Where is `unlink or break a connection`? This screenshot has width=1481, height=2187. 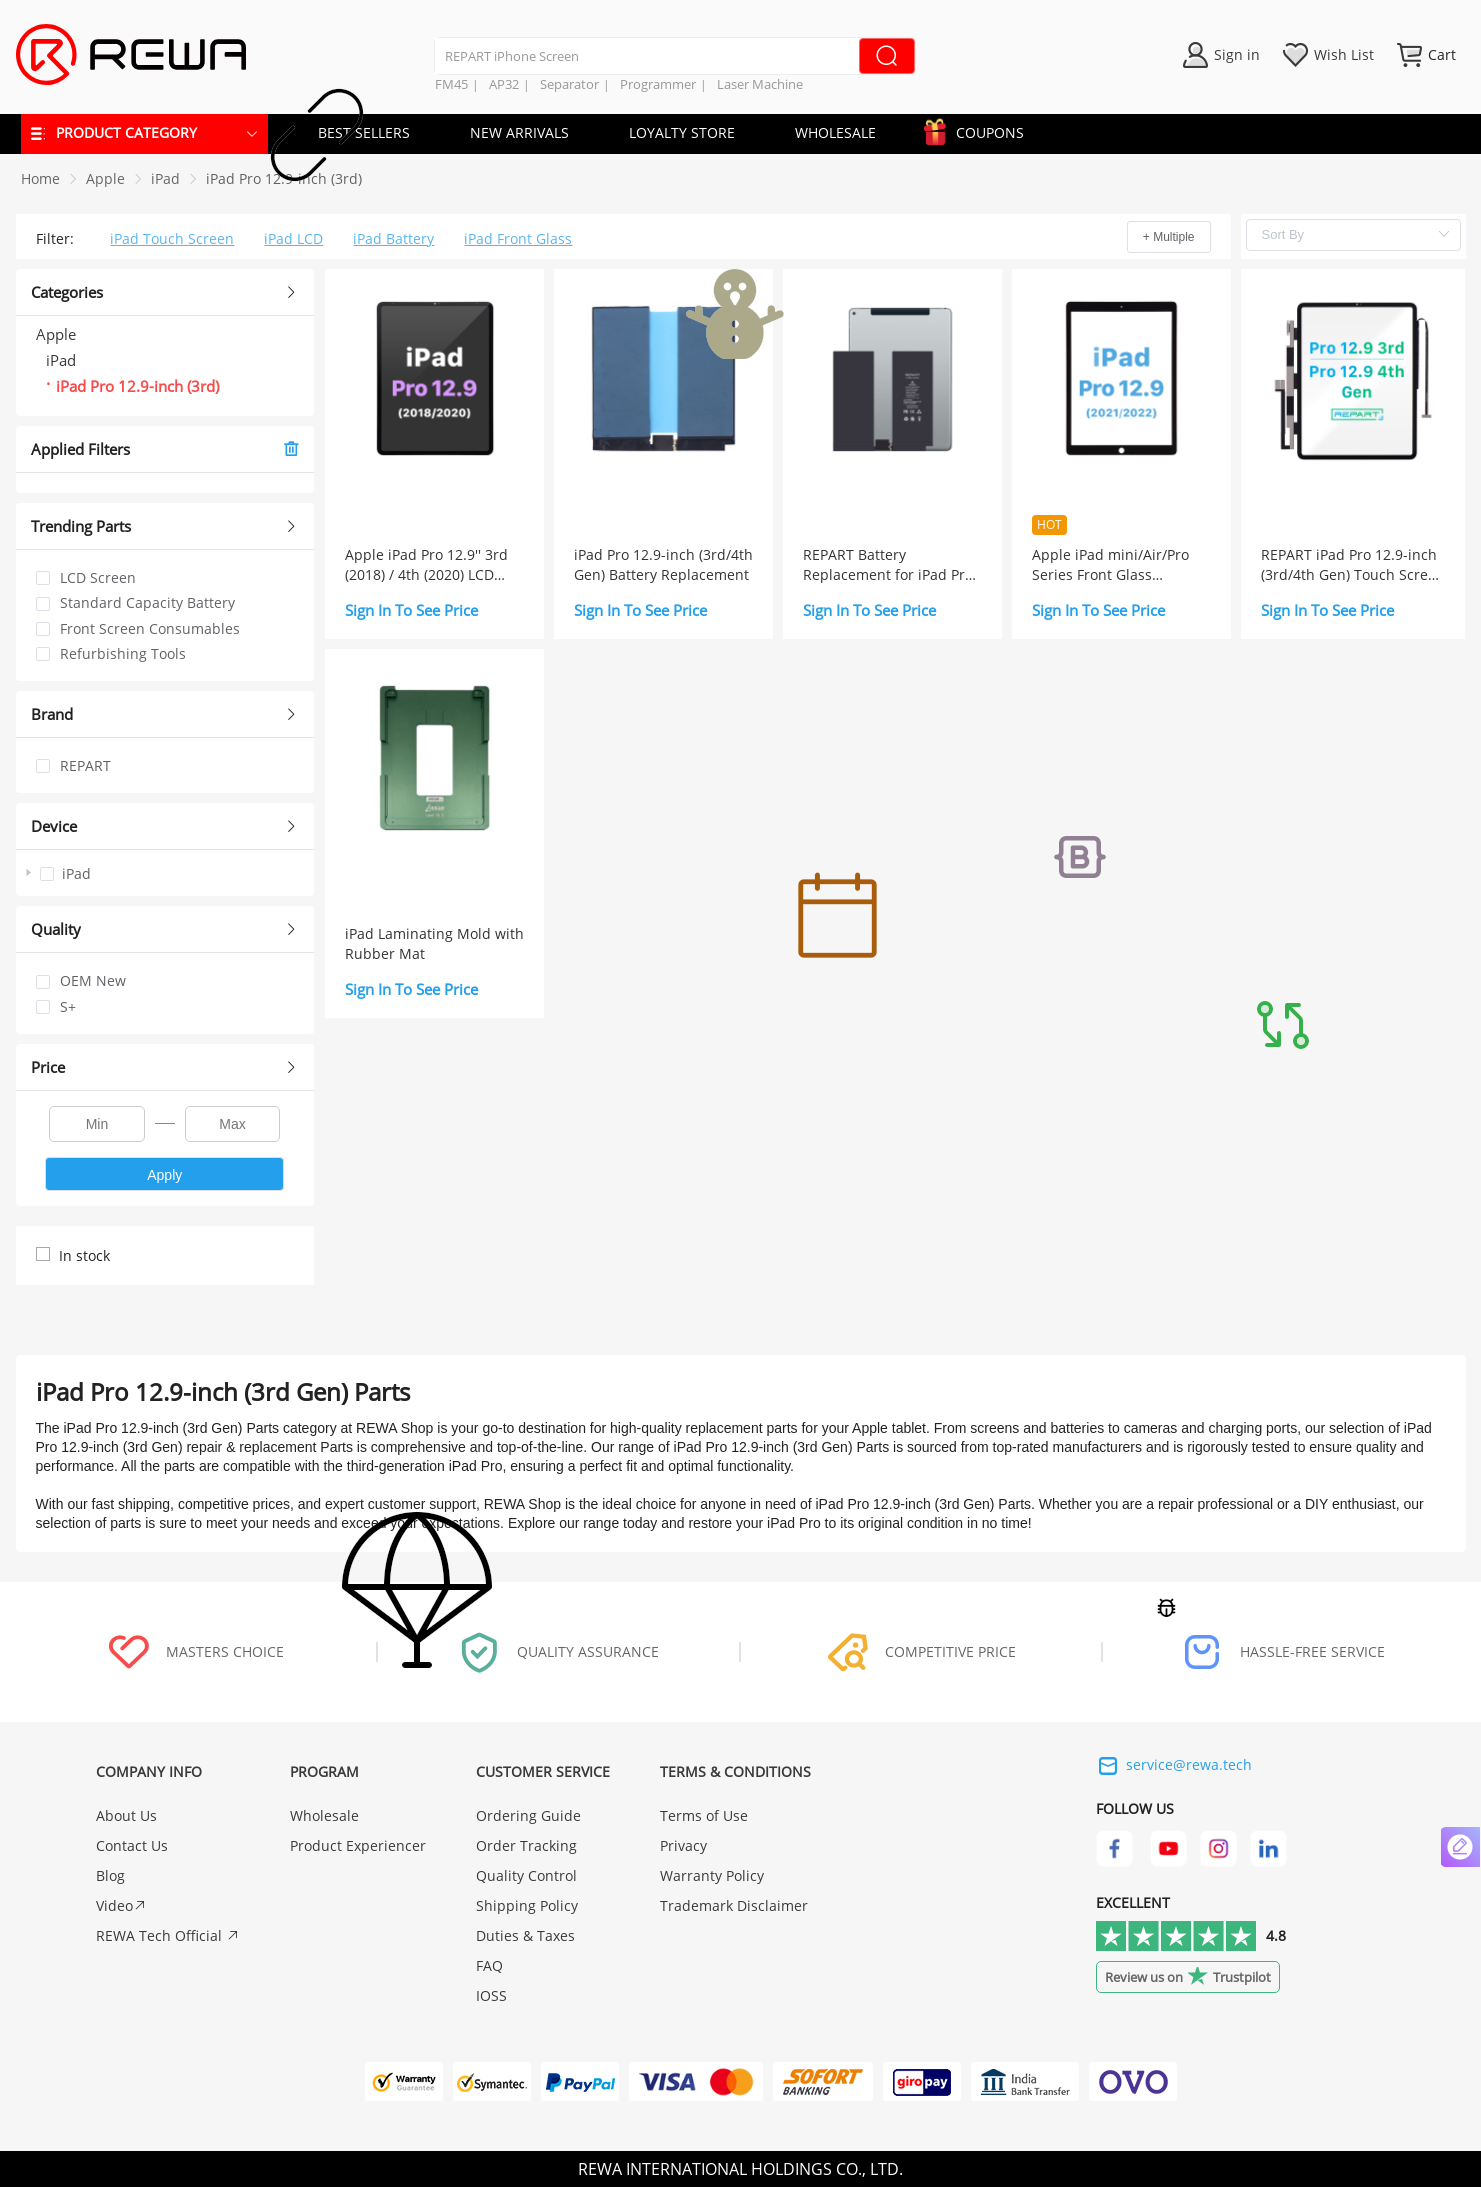
unlink or break a connection is located at coordinates (317, 135).